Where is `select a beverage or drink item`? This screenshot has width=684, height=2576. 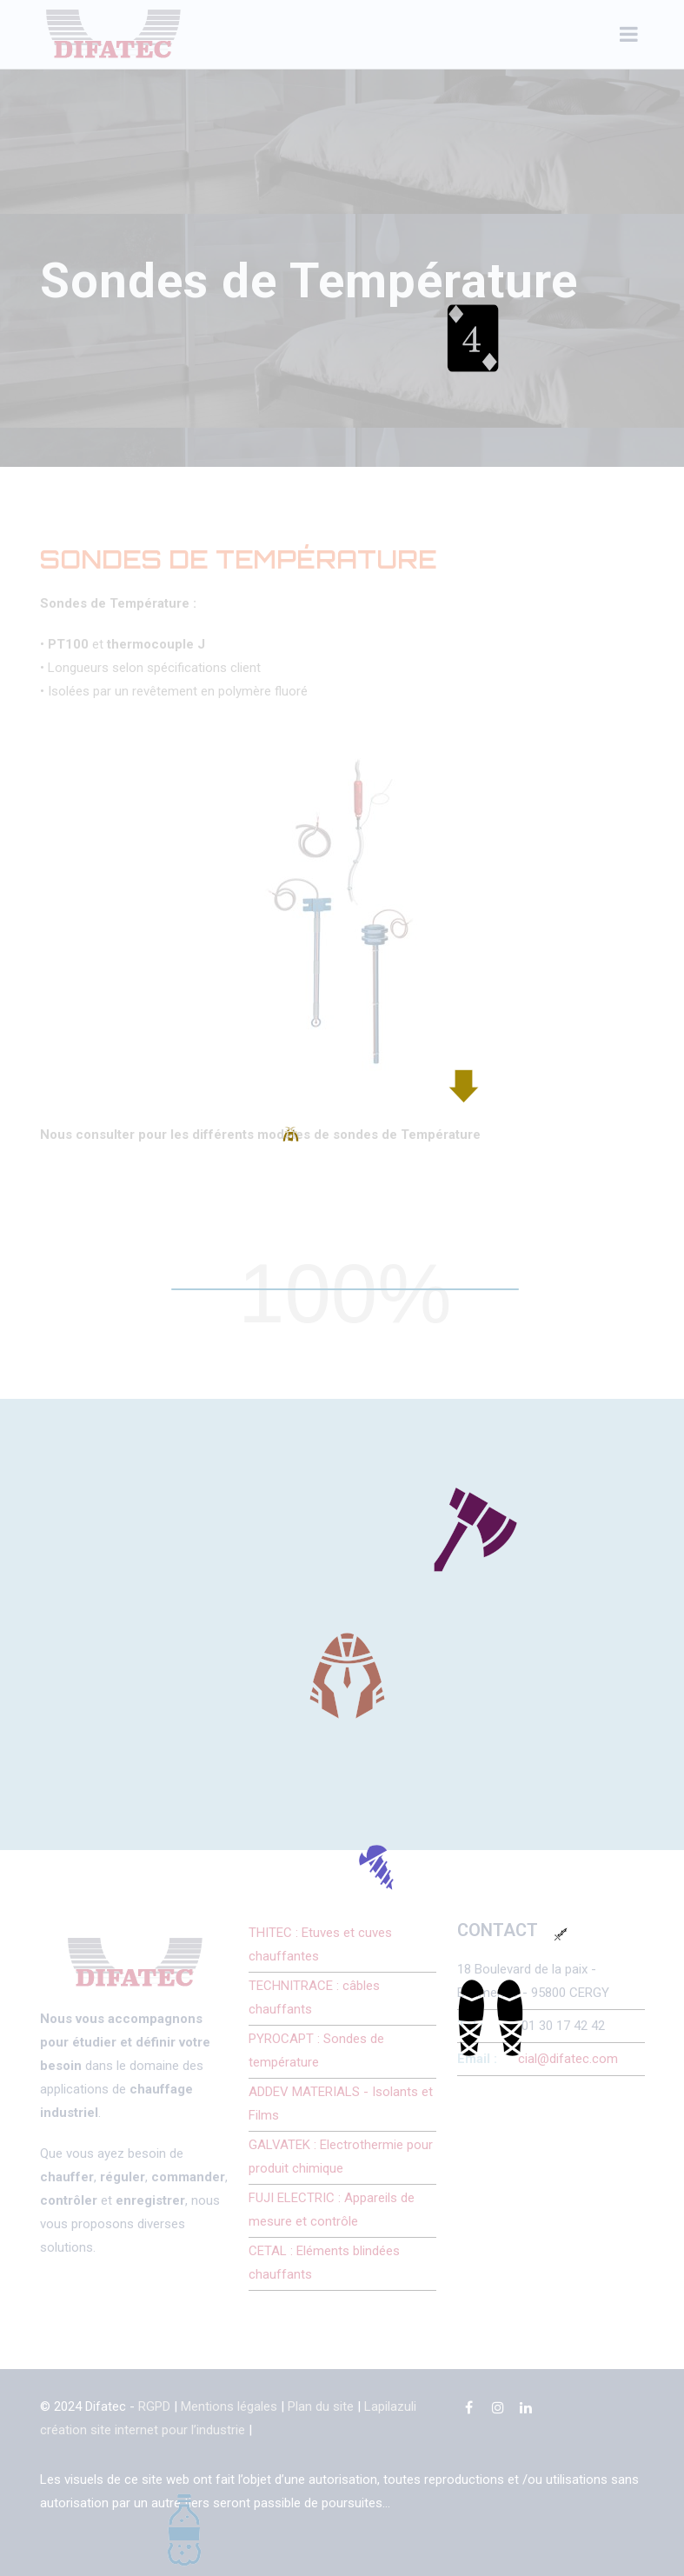
select a beverage or drink item is located at coordinates (184, 2530).